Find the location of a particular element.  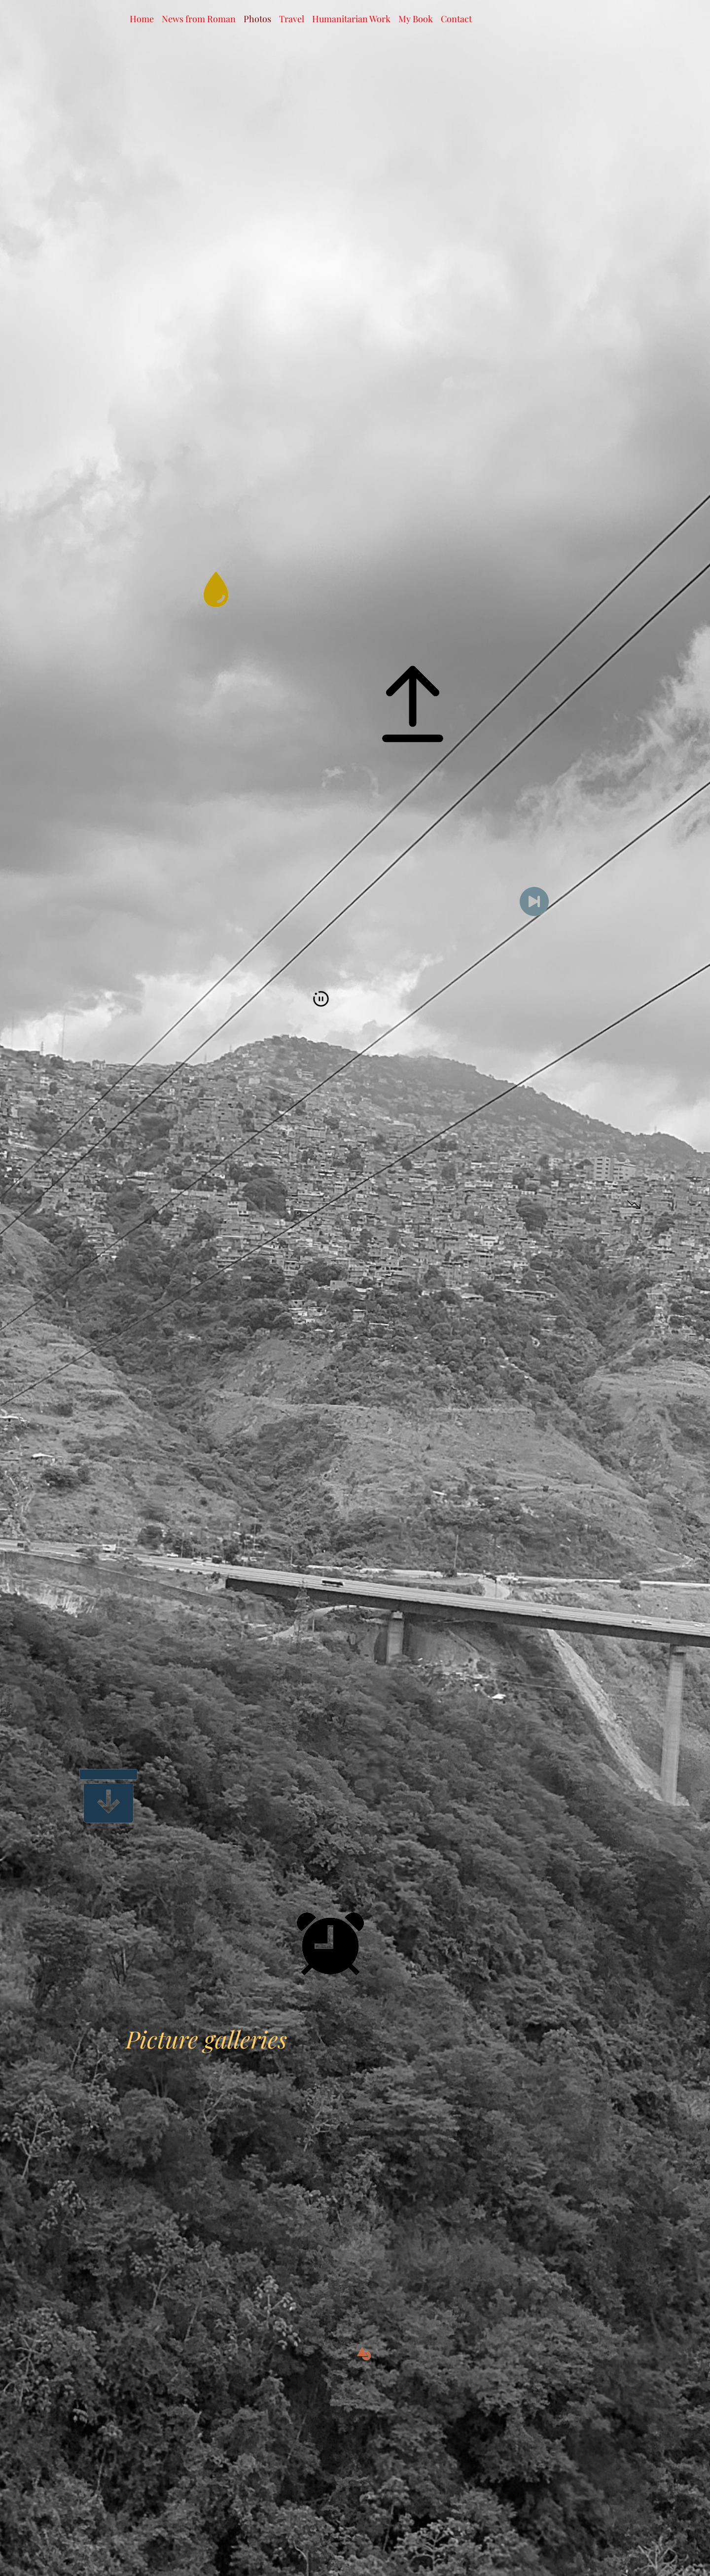

set or manage alarms is located at coordinates (330, 1943).